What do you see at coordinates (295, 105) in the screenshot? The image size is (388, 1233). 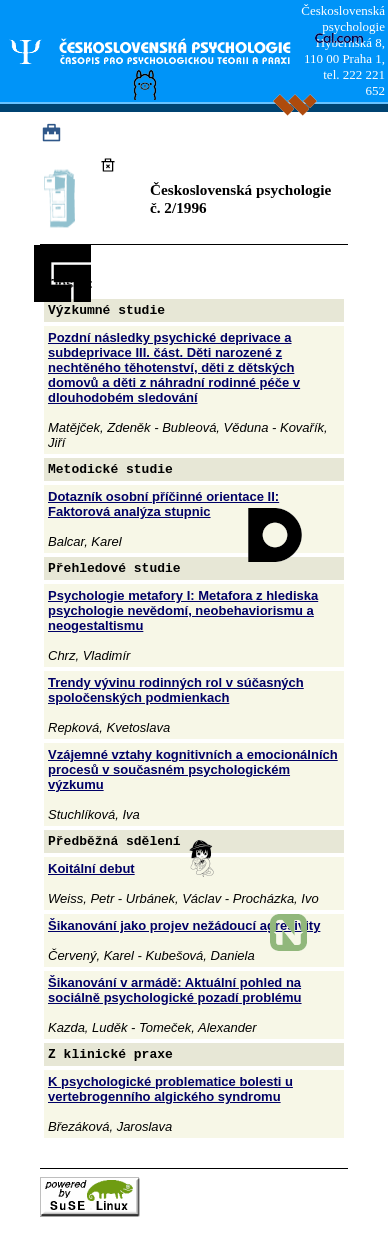 I see `wondershare brand logo` at bounding box center [295, 105].